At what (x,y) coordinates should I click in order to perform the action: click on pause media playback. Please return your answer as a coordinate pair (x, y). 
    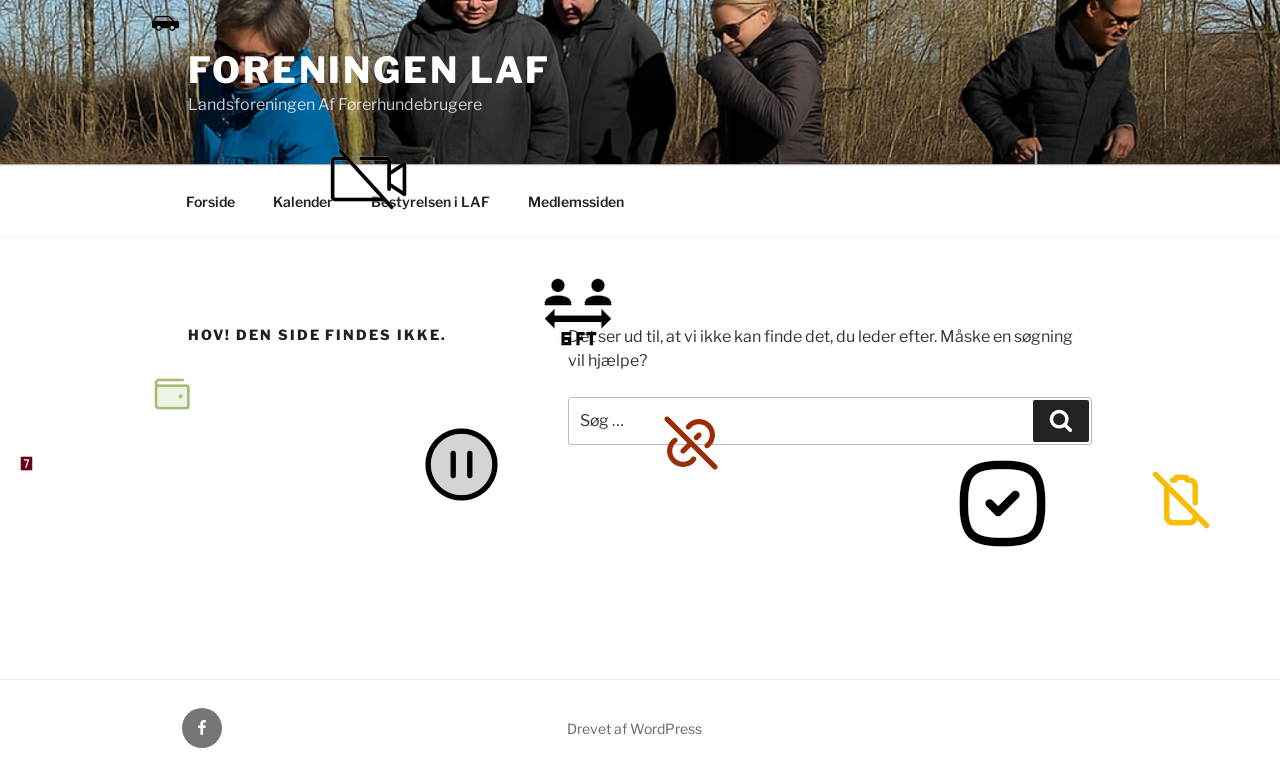
    Looking at the image, I should click on (461, 464).